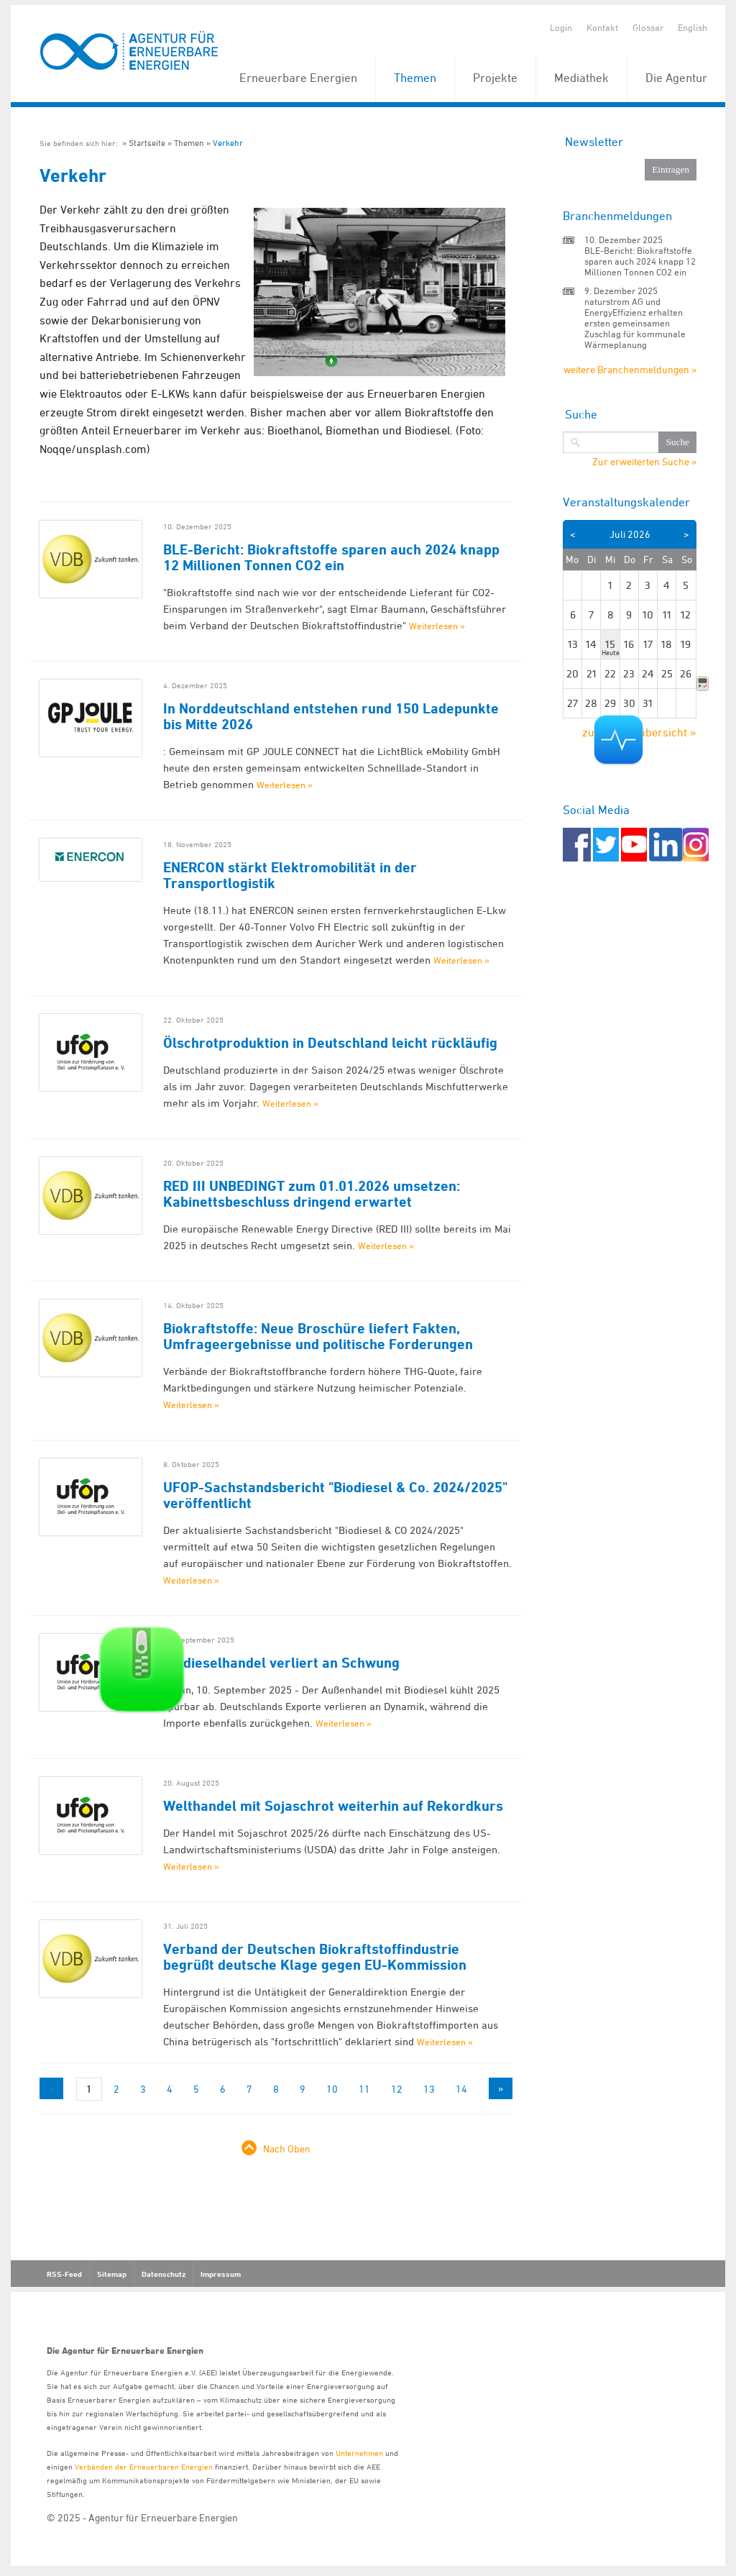 This screenshot has height=2576, width=736. What do you see at coordinates (618, 739) in the screenshot?
I see `open wxcas network statistics monitor` at bounding box center [618, 739].